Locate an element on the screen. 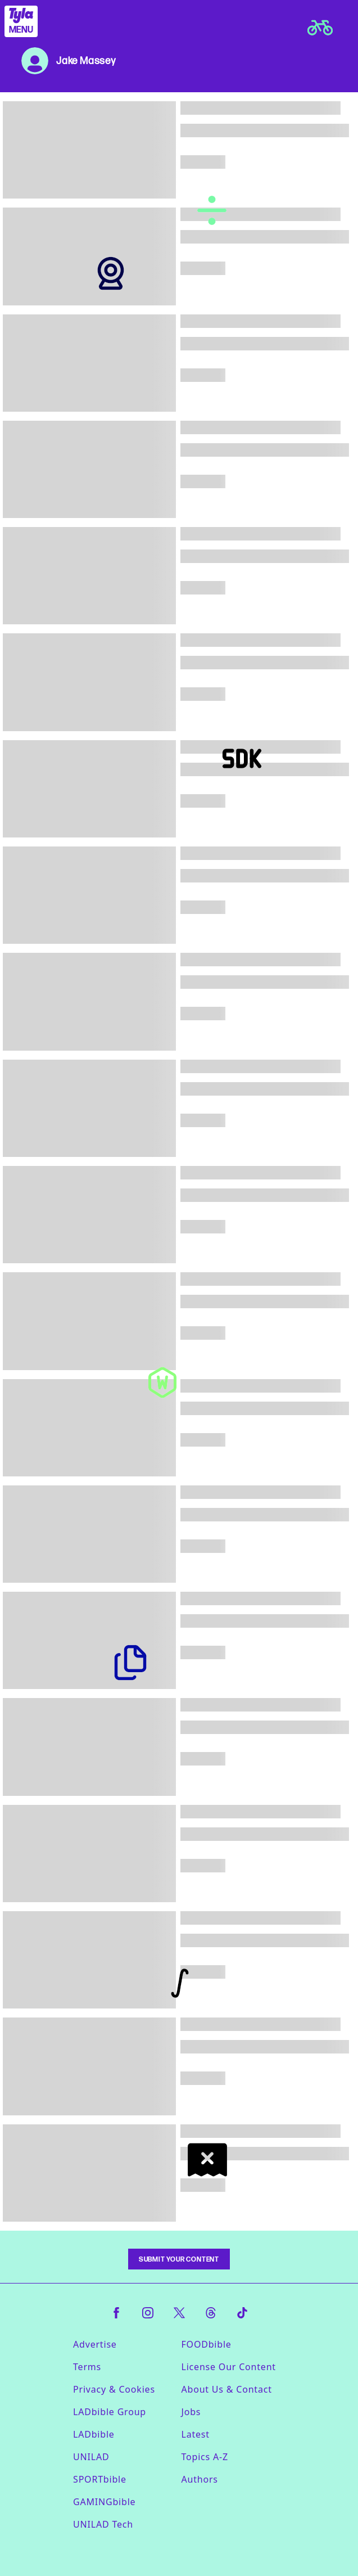  access webcam settings is located at coordinates (111, 273).